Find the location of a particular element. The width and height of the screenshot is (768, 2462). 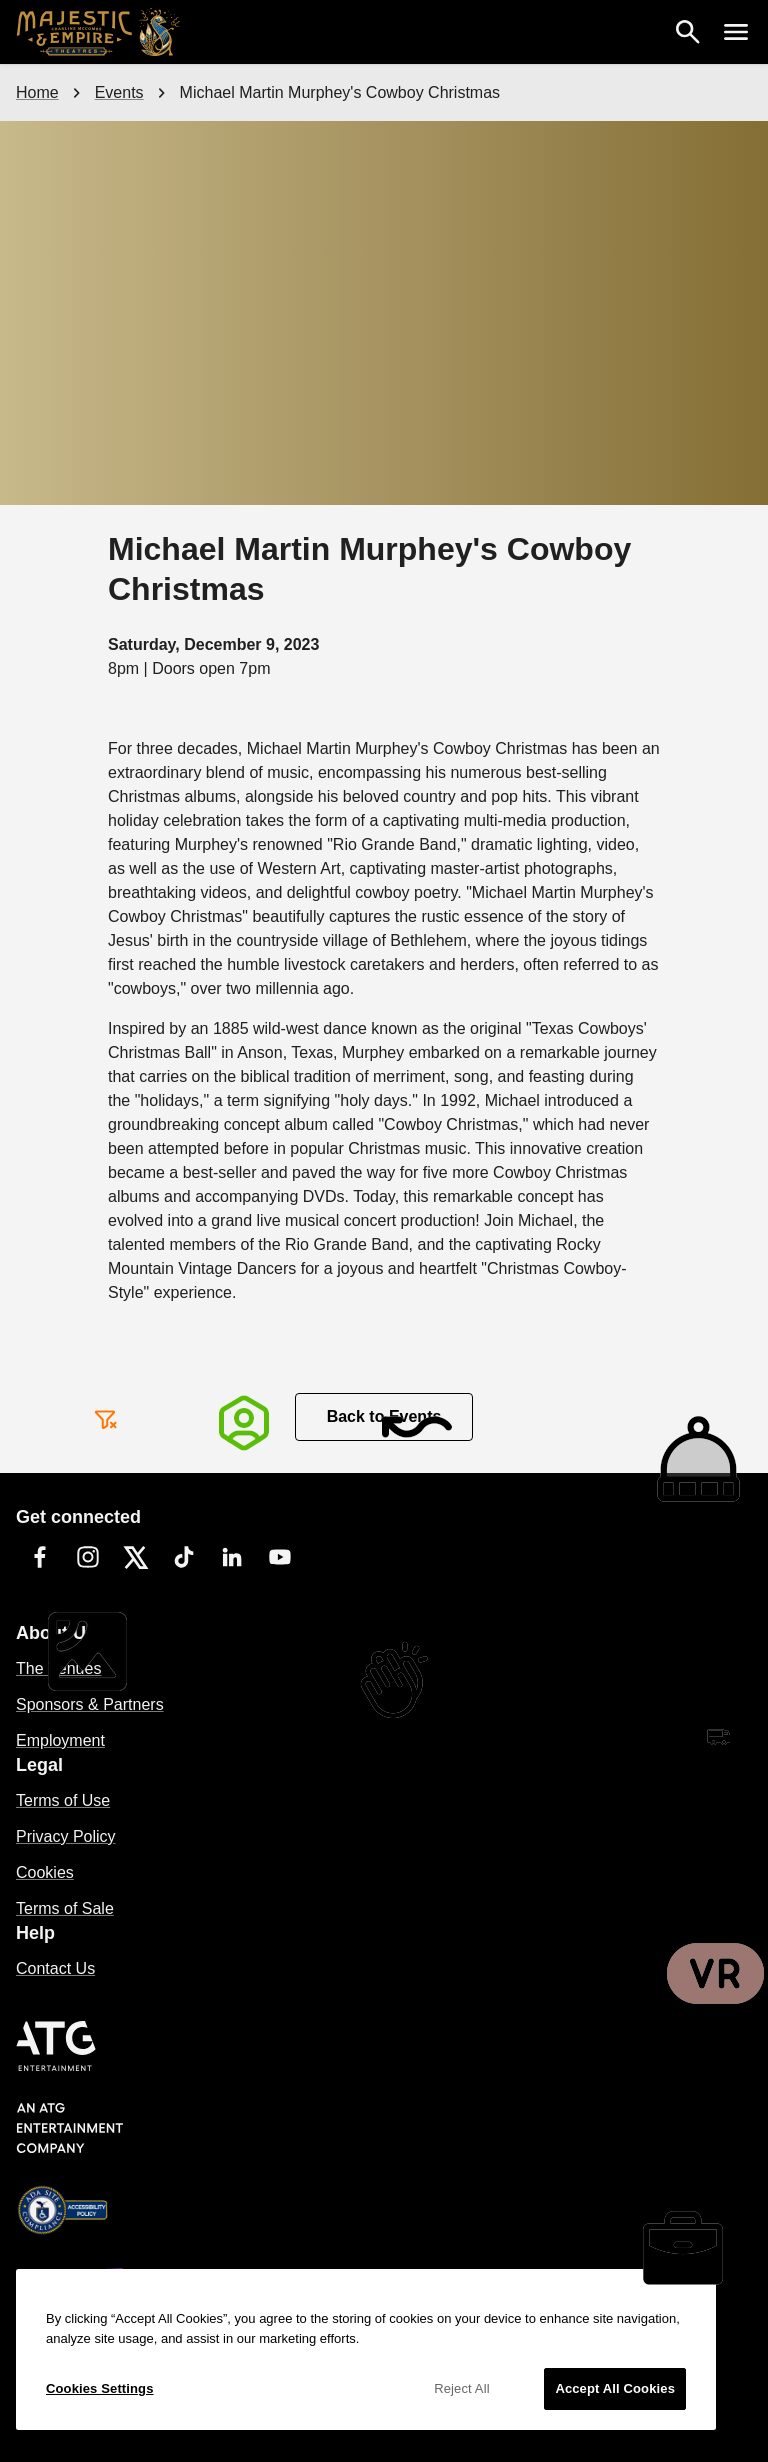

access work or business-related content is located at coordinates (683, 2251).